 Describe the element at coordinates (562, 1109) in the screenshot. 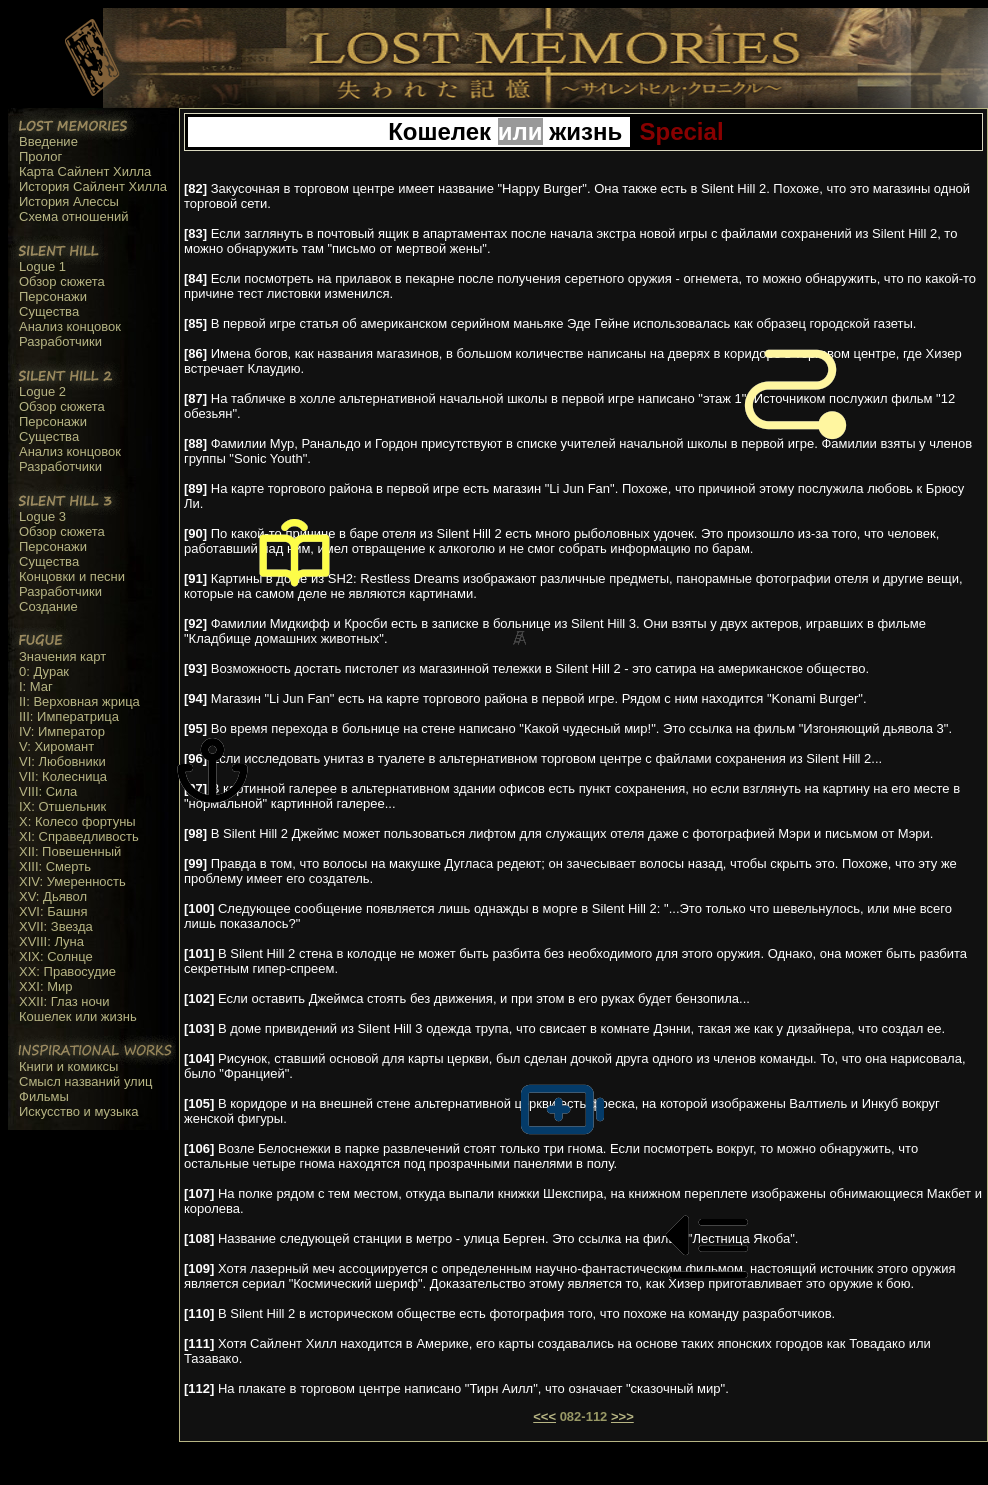

I see `add or extend battery life` at that location.